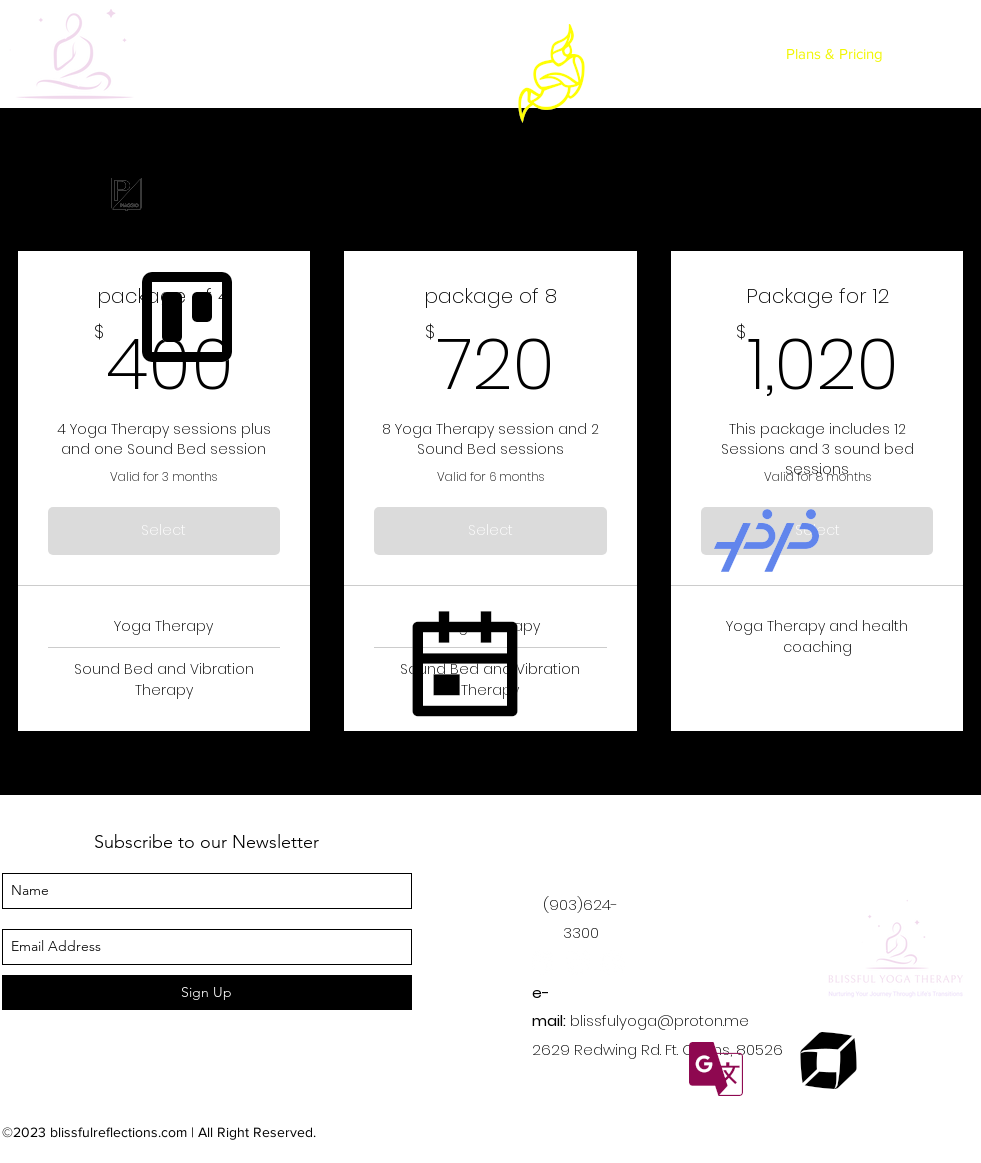 This screenshot has width=981, height=1163. What do you see at coordinates (465, 669) in the screenshot?
I see `view or create a calendar event` at bounding box center [465, 669].